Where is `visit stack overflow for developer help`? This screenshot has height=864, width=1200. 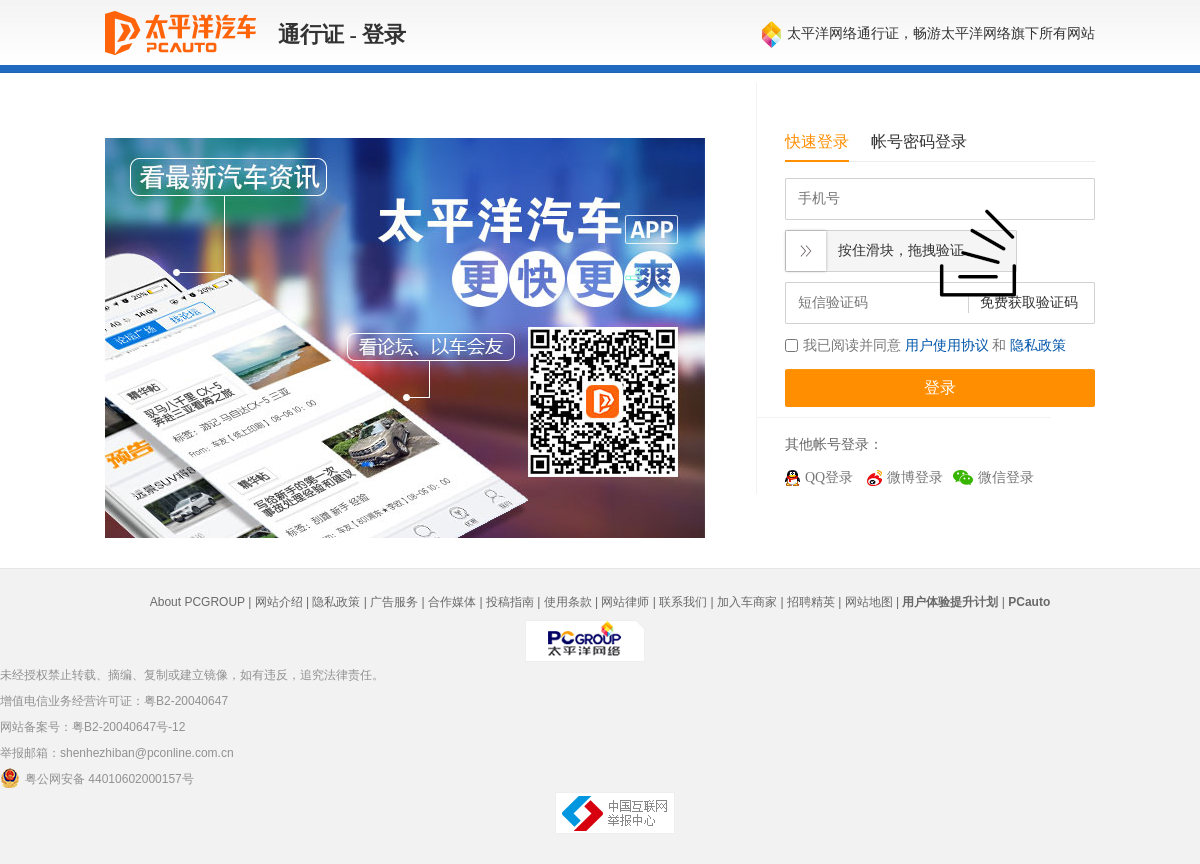
visit stack overflow for developer help is located at coordinates (978, 255).